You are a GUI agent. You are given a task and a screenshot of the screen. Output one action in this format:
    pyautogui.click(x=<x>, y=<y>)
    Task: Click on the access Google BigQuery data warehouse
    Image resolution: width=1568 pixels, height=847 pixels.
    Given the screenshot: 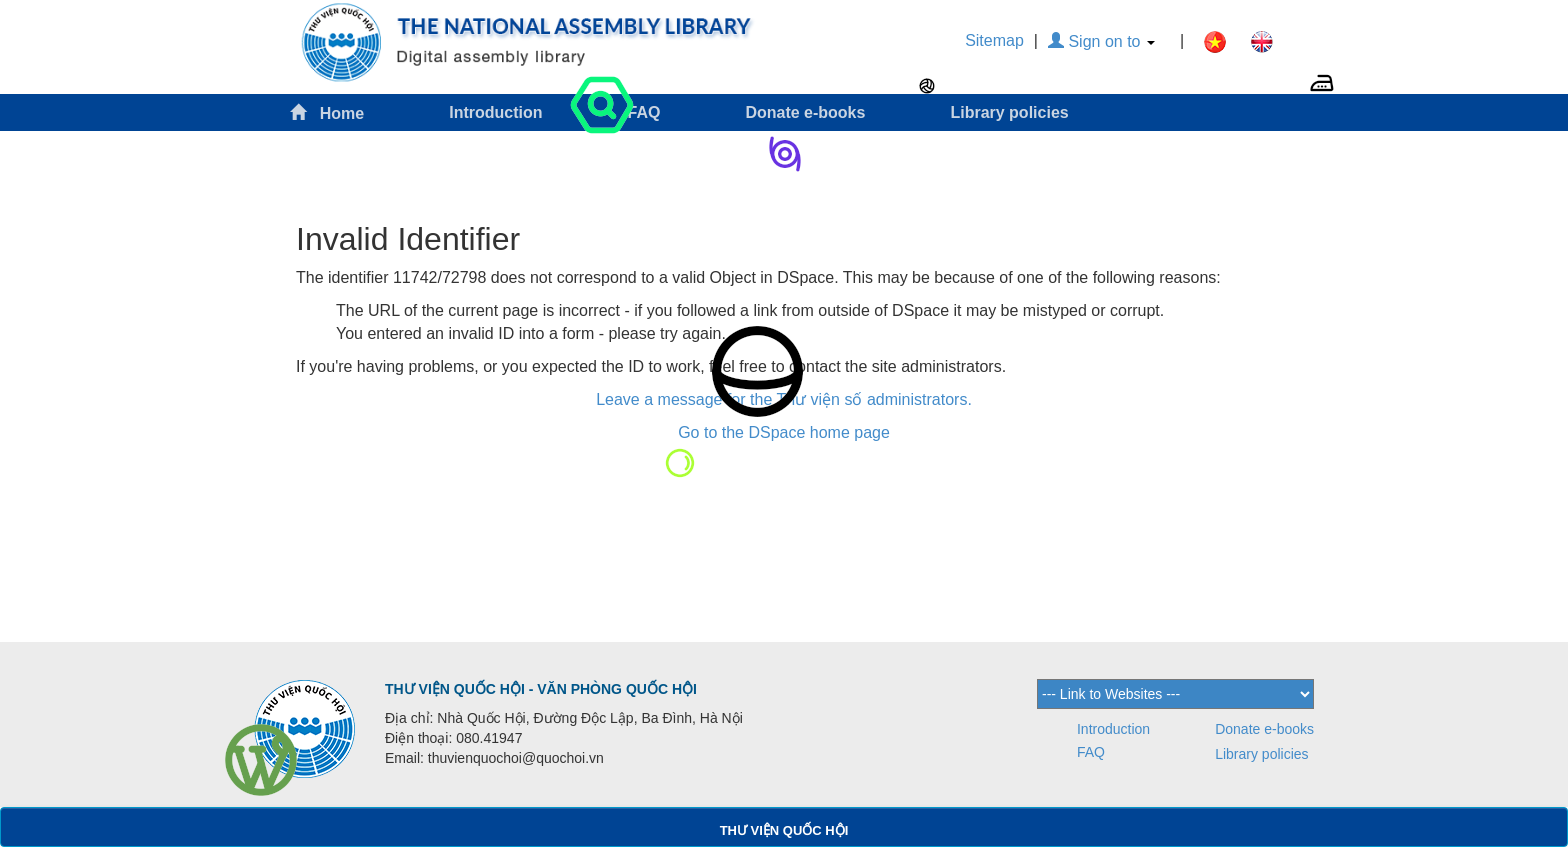 What is the action you would take?
    pyautogui.click(x=602, y=105)
    